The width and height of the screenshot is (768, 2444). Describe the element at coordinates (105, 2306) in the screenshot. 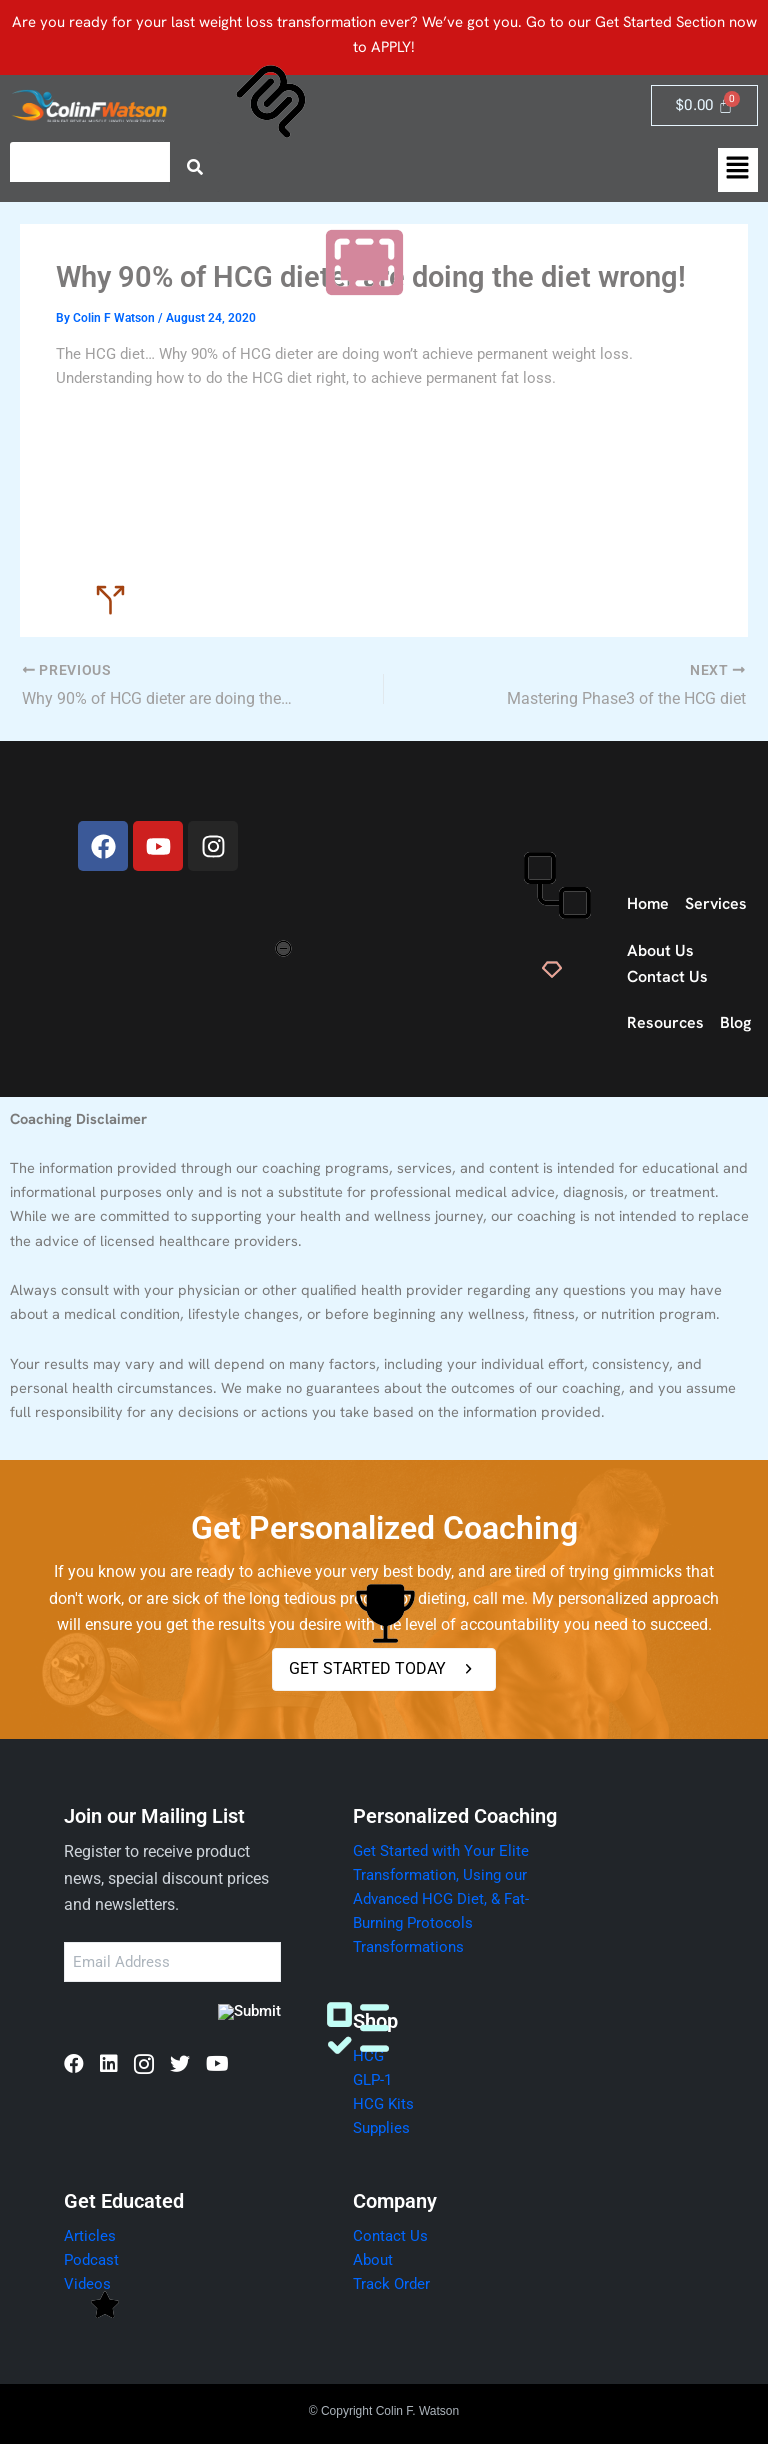

I see `indicates a favorited or starred item` at that location.